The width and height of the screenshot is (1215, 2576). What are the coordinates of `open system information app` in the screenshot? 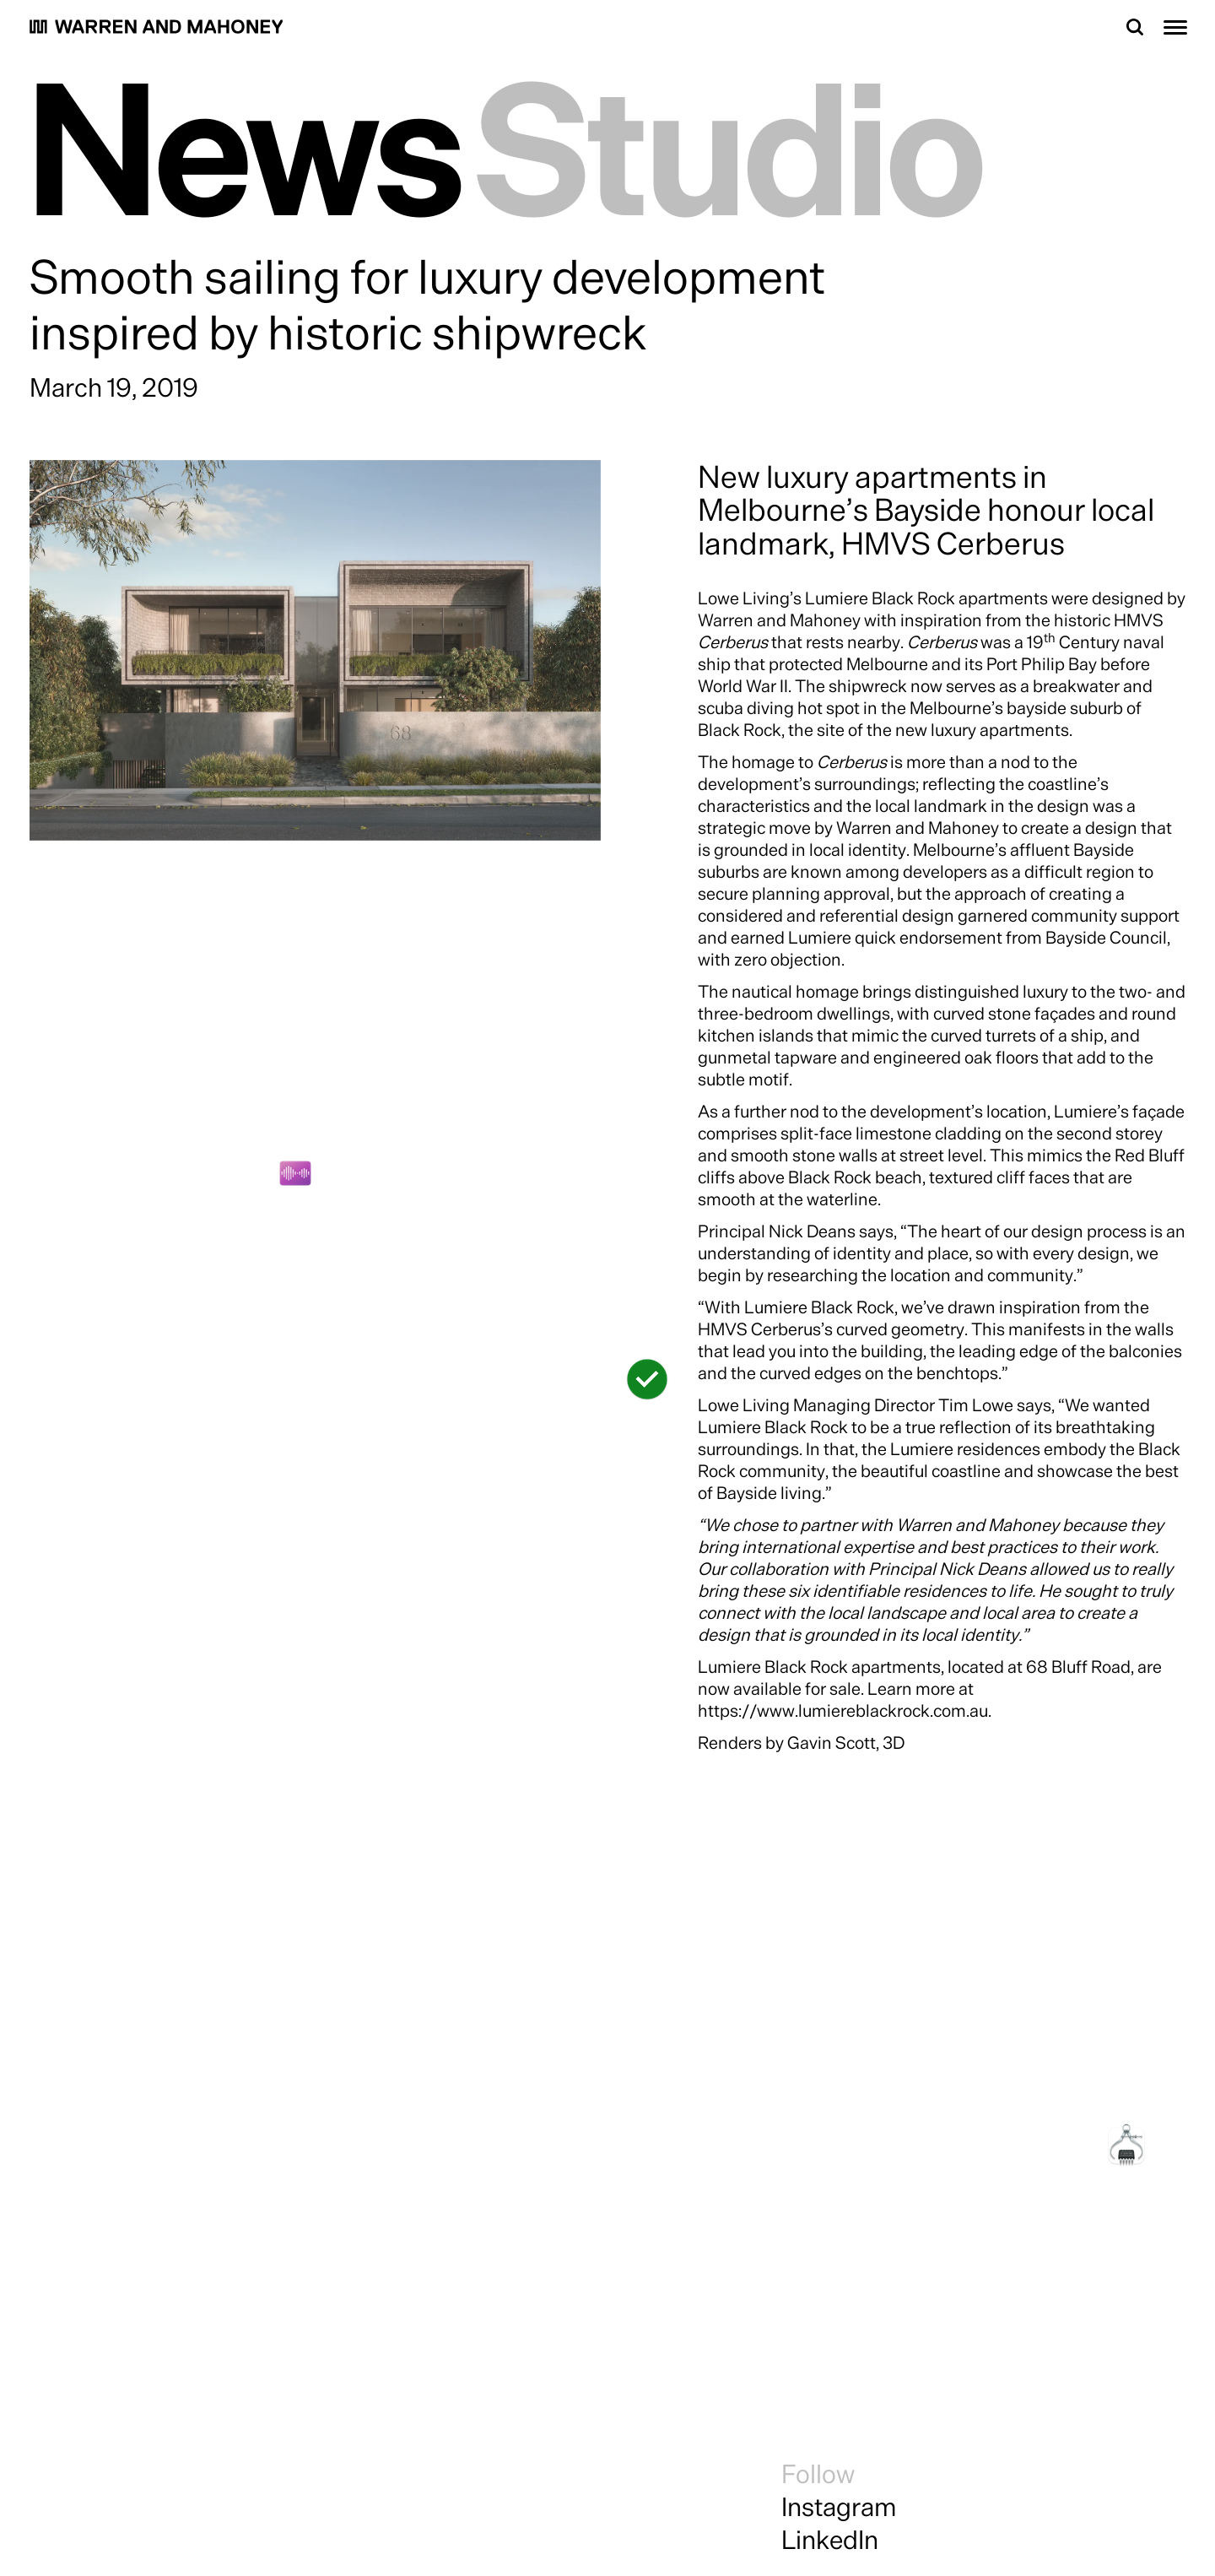 It's located at (1126, 2146).